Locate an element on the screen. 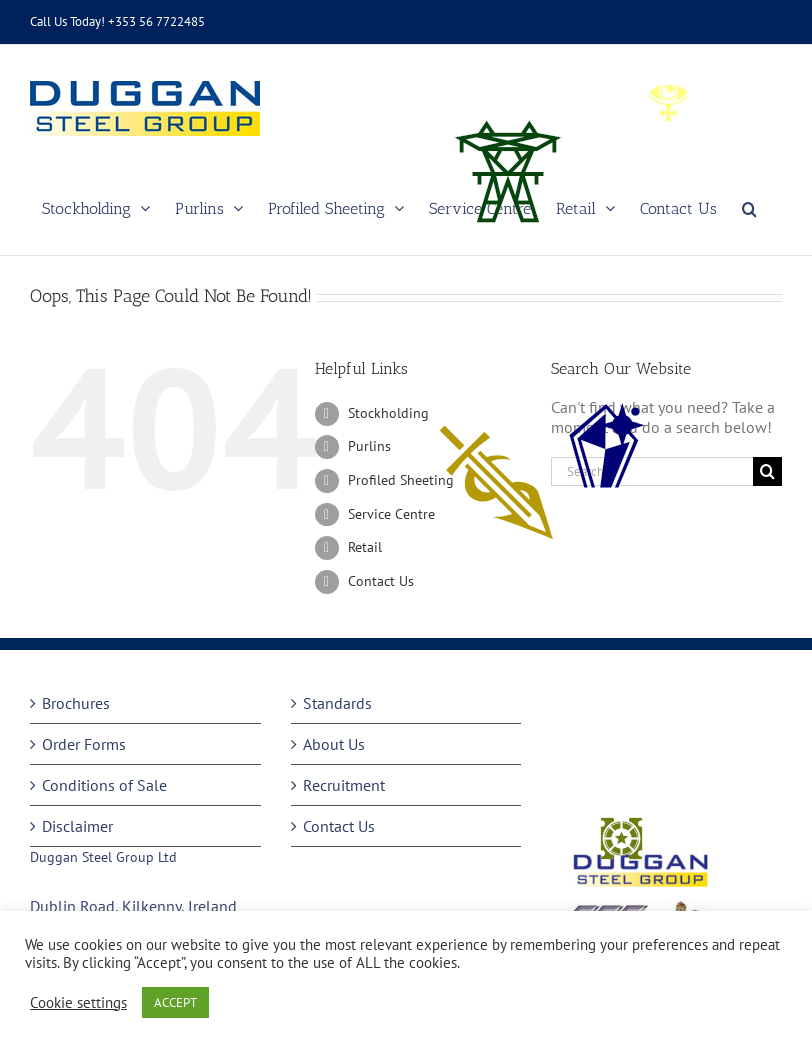 Image resolution: width=812 pixels, height=1048 pixels. imperial faction or empire team selector is located at coordinates (621, 838).